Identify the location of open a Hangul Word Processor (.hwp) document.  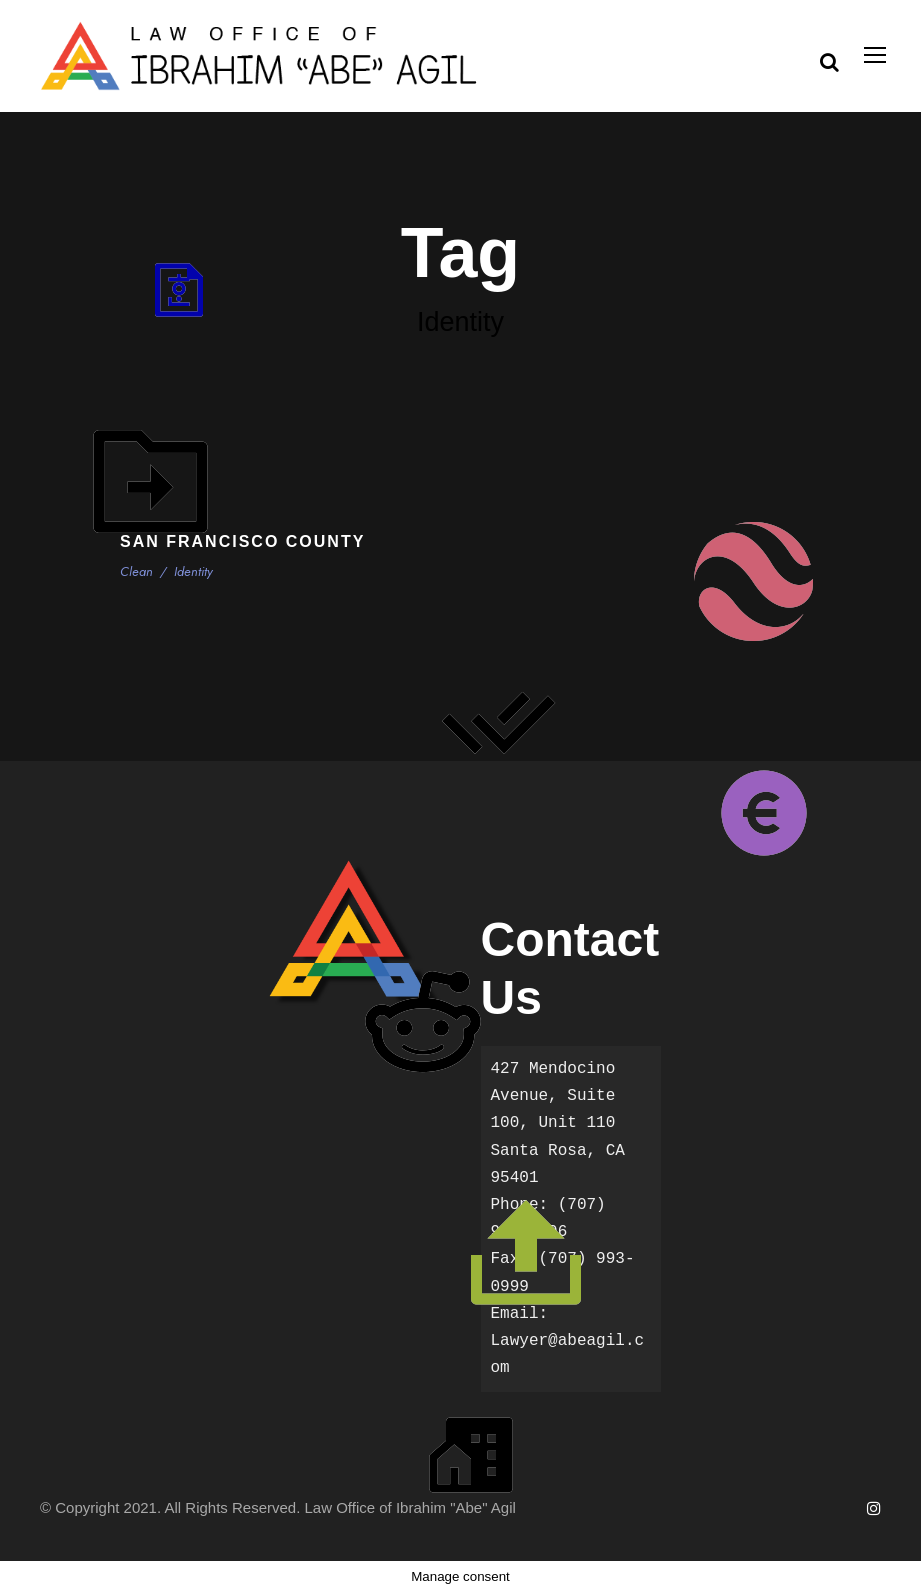
(179, 290).